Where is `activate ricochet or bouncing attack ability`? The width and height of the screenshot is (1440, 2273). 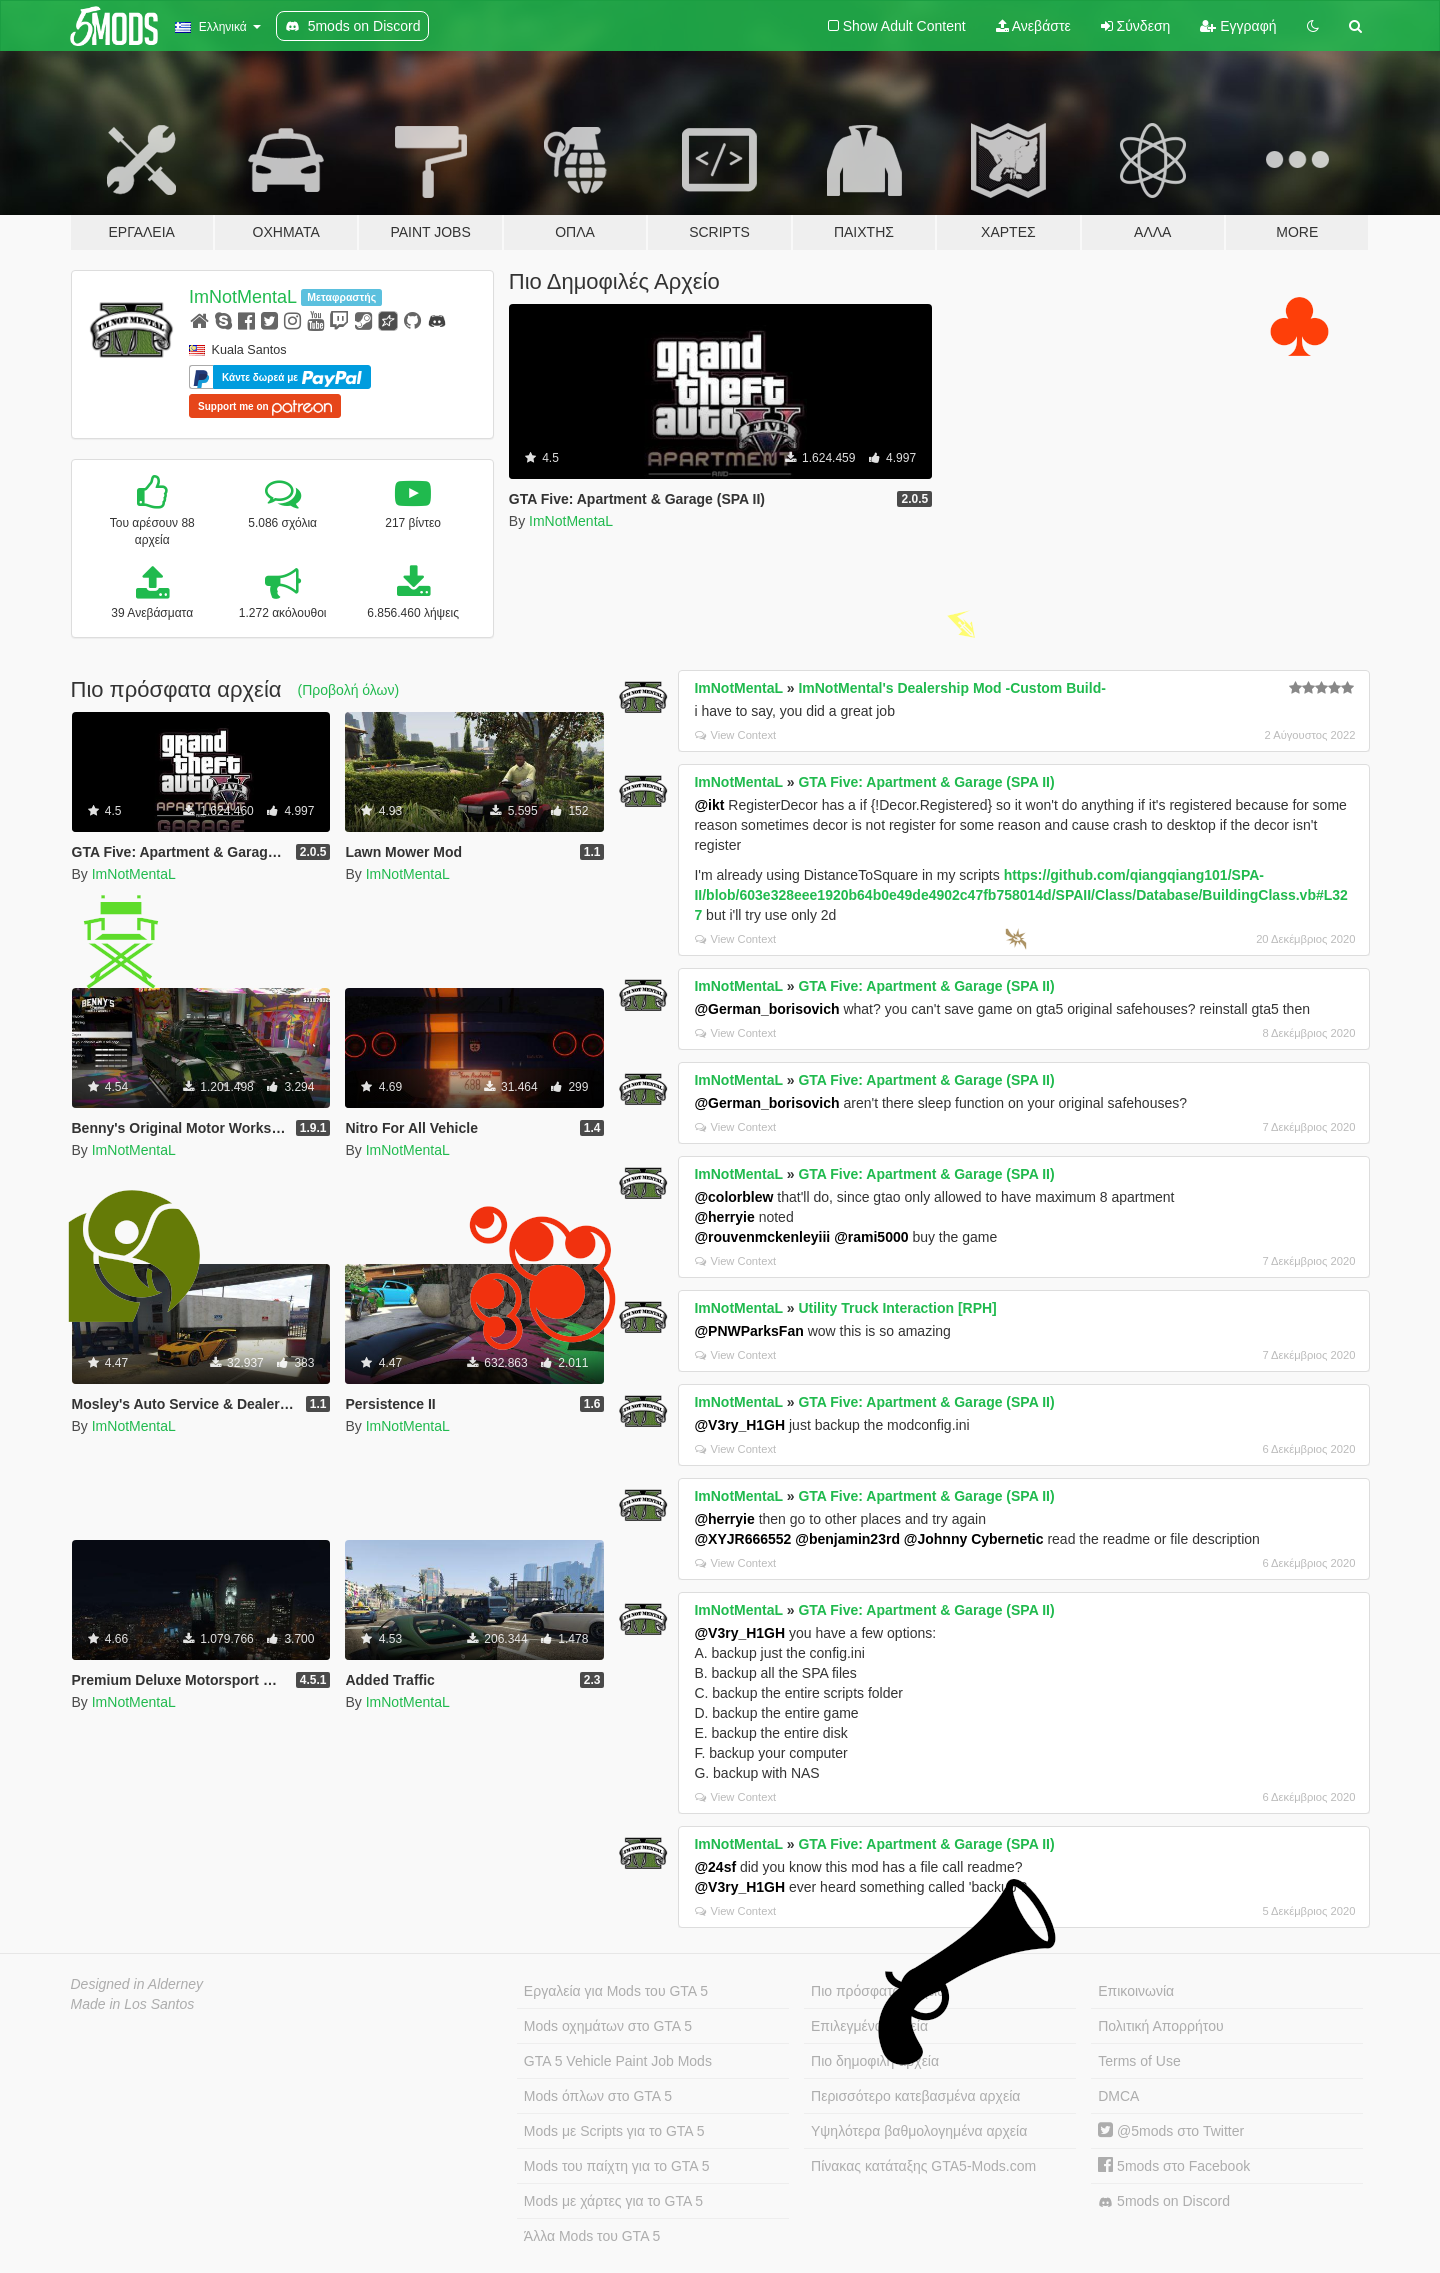
activate ricochet or bouncing attack ability is located at coordinates (961, 624).